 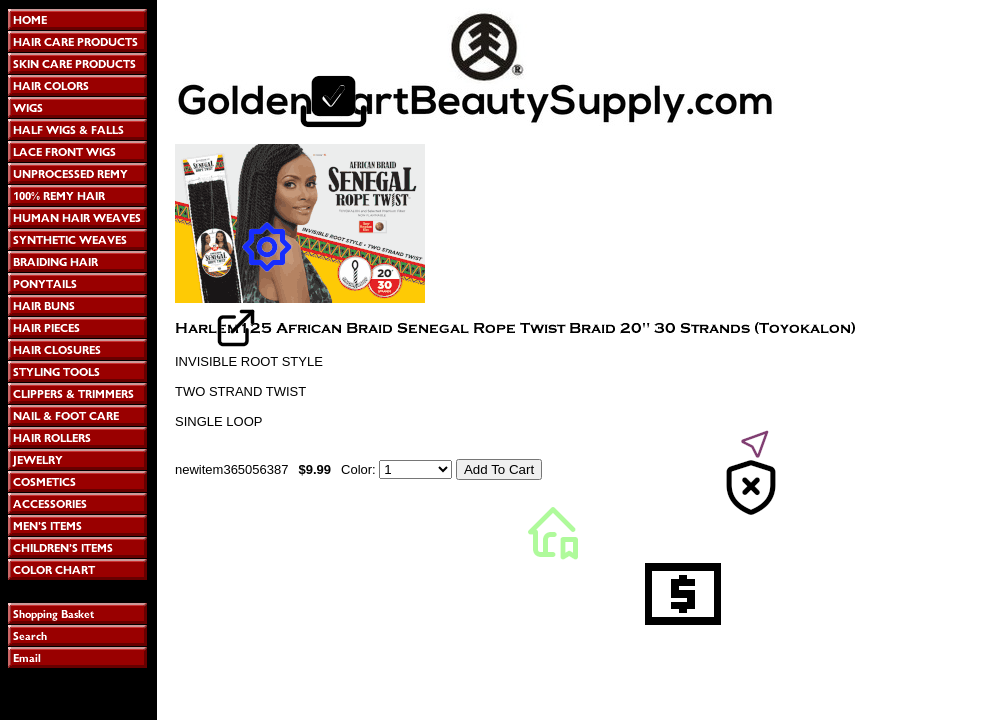 What do you see at coordinates (333, 101) in the screenshot?
I see `cast your vote or submit a ballot` at bounding box center [333, 101].